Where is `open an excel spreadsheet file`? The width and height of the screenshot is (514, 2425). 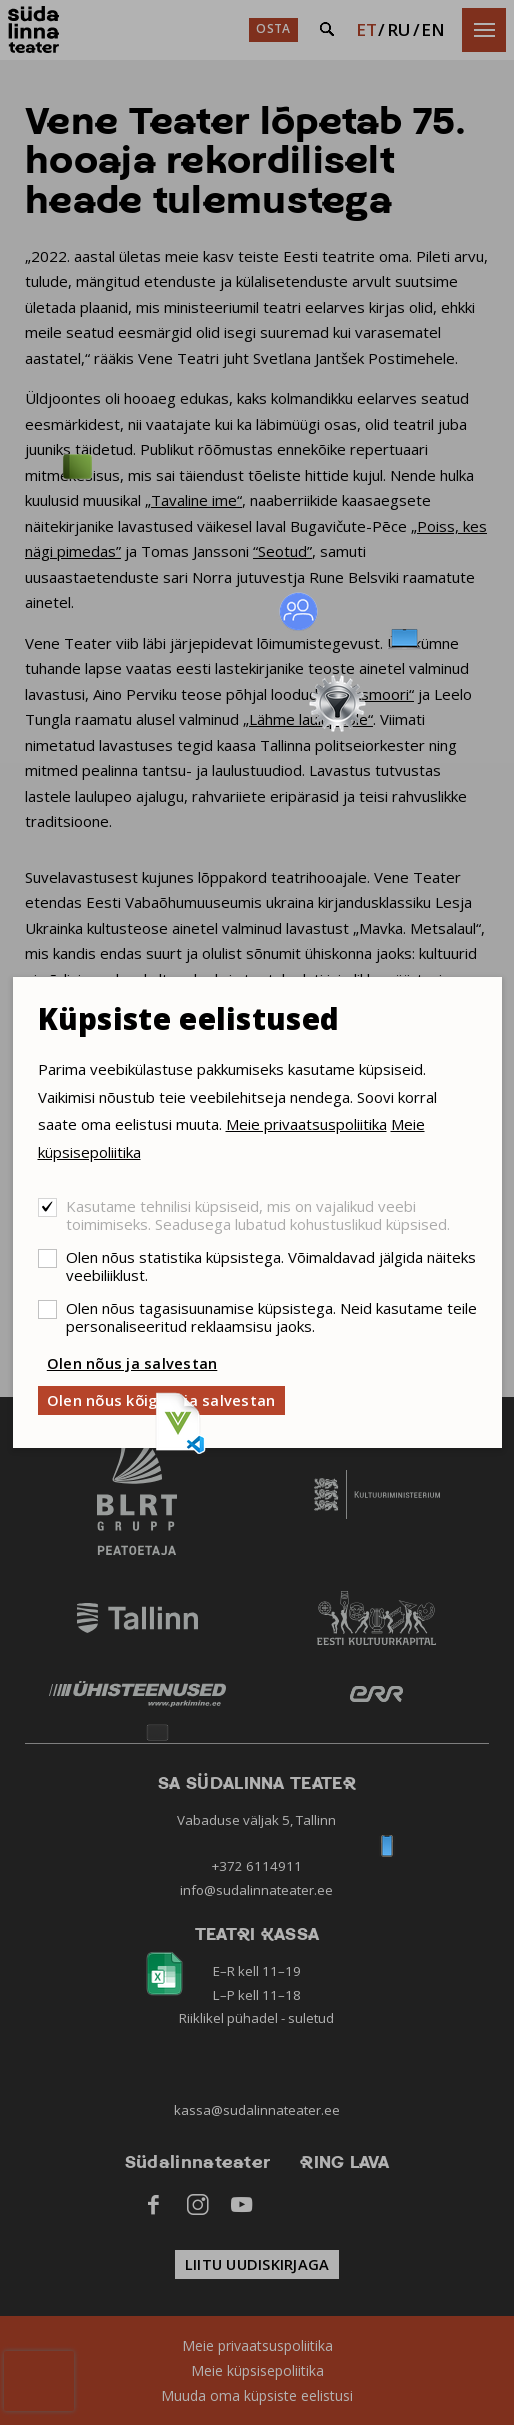
open an excel spreadsheet file is located at coordinates (164, 1973).